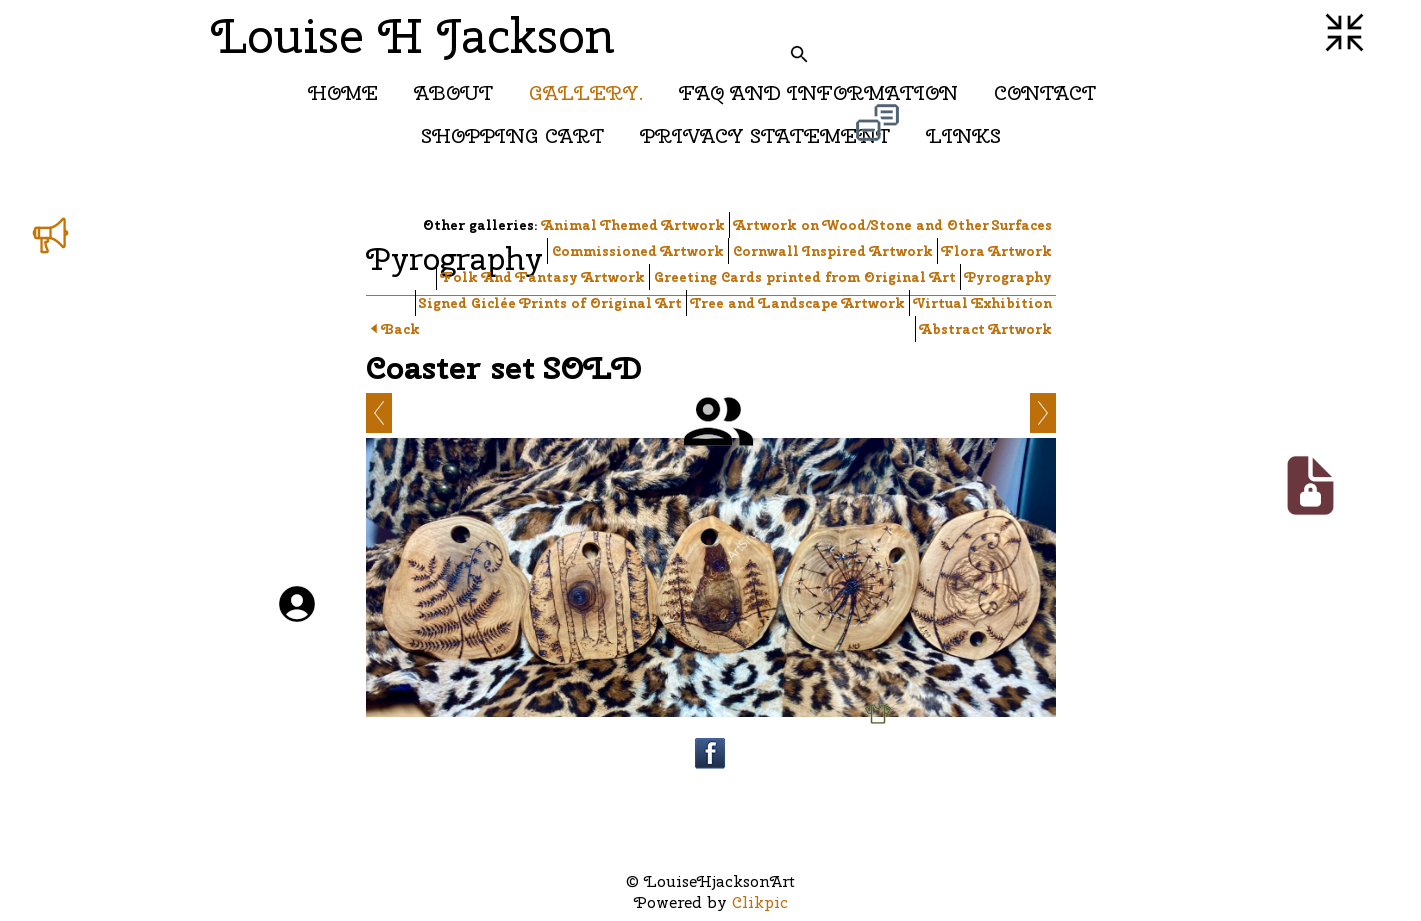 The width and height of the screenshot is (1421, 921). Describe the element at coordinates (878, 714) in the screenshot. I see `browse clothing or apparel items` at that location.